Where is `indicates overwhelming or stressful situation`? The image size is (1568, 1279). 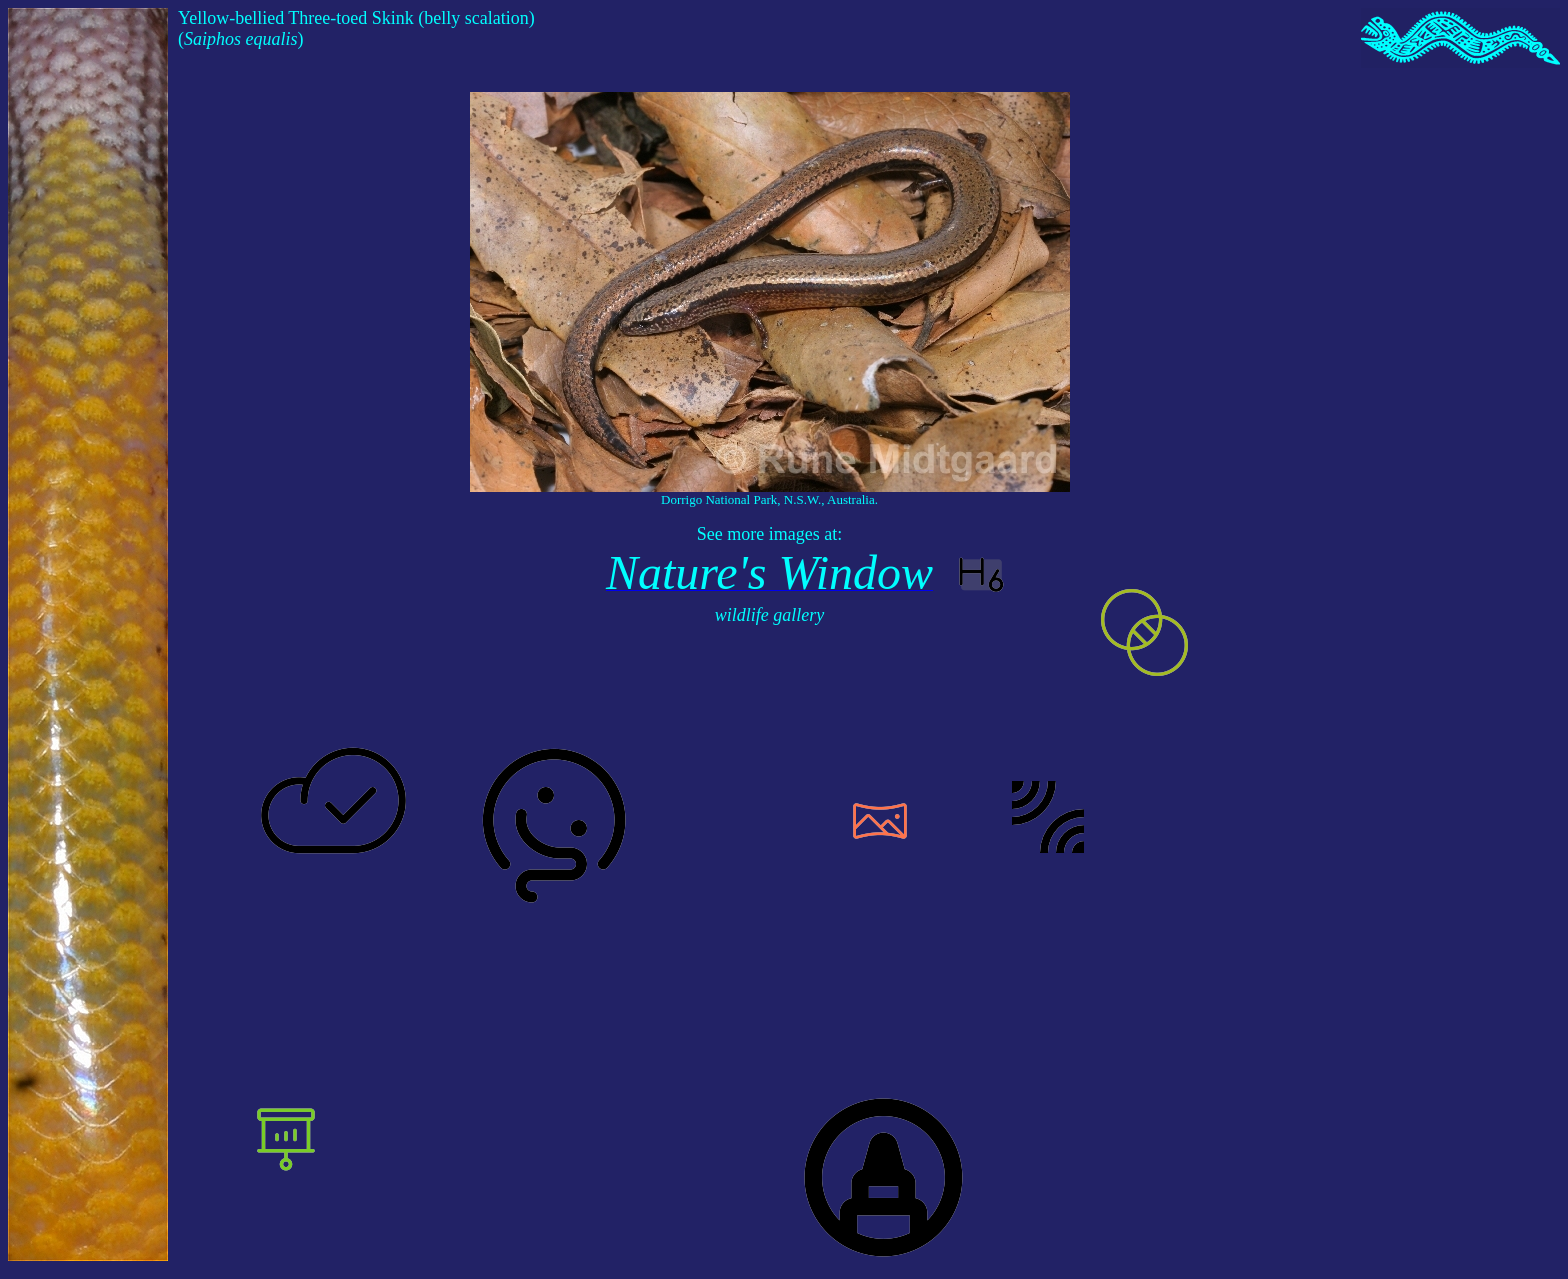
indicates overwhelming or stressful situation is located at coordinates (554, 820).